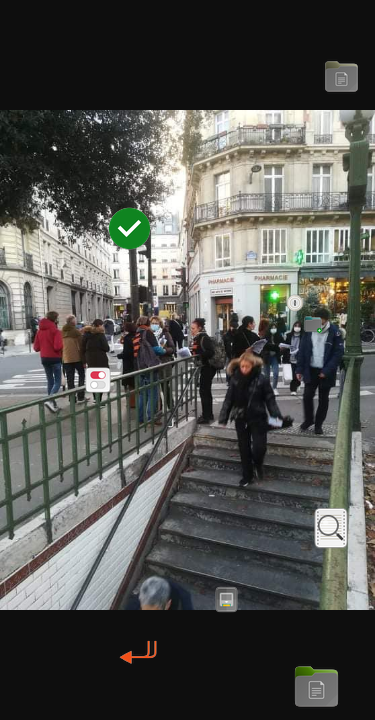 Image resolution: width=375 pixels, height=720 pixels. I want to click on open seahorse password and encryption key manager, so click(295, 303).